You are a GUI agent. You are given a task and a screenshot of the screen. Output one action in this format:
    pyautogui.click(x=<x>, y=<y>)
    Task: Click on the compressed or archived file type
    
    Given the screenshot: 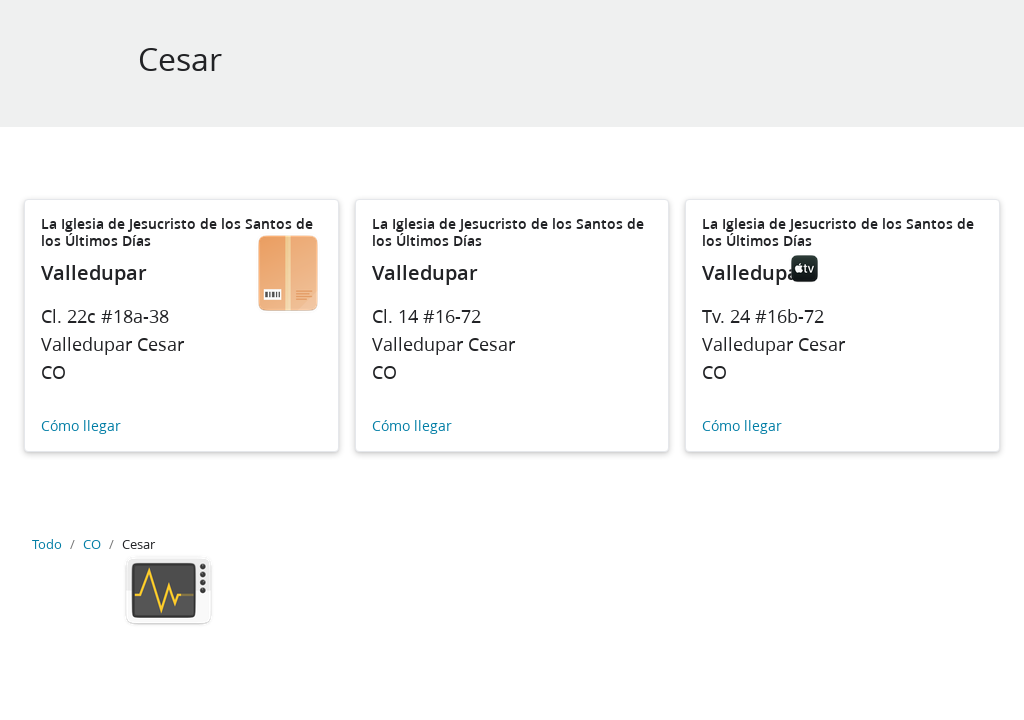 What is the action you would take?
    pyautogui.click(x=288, y=273)
    